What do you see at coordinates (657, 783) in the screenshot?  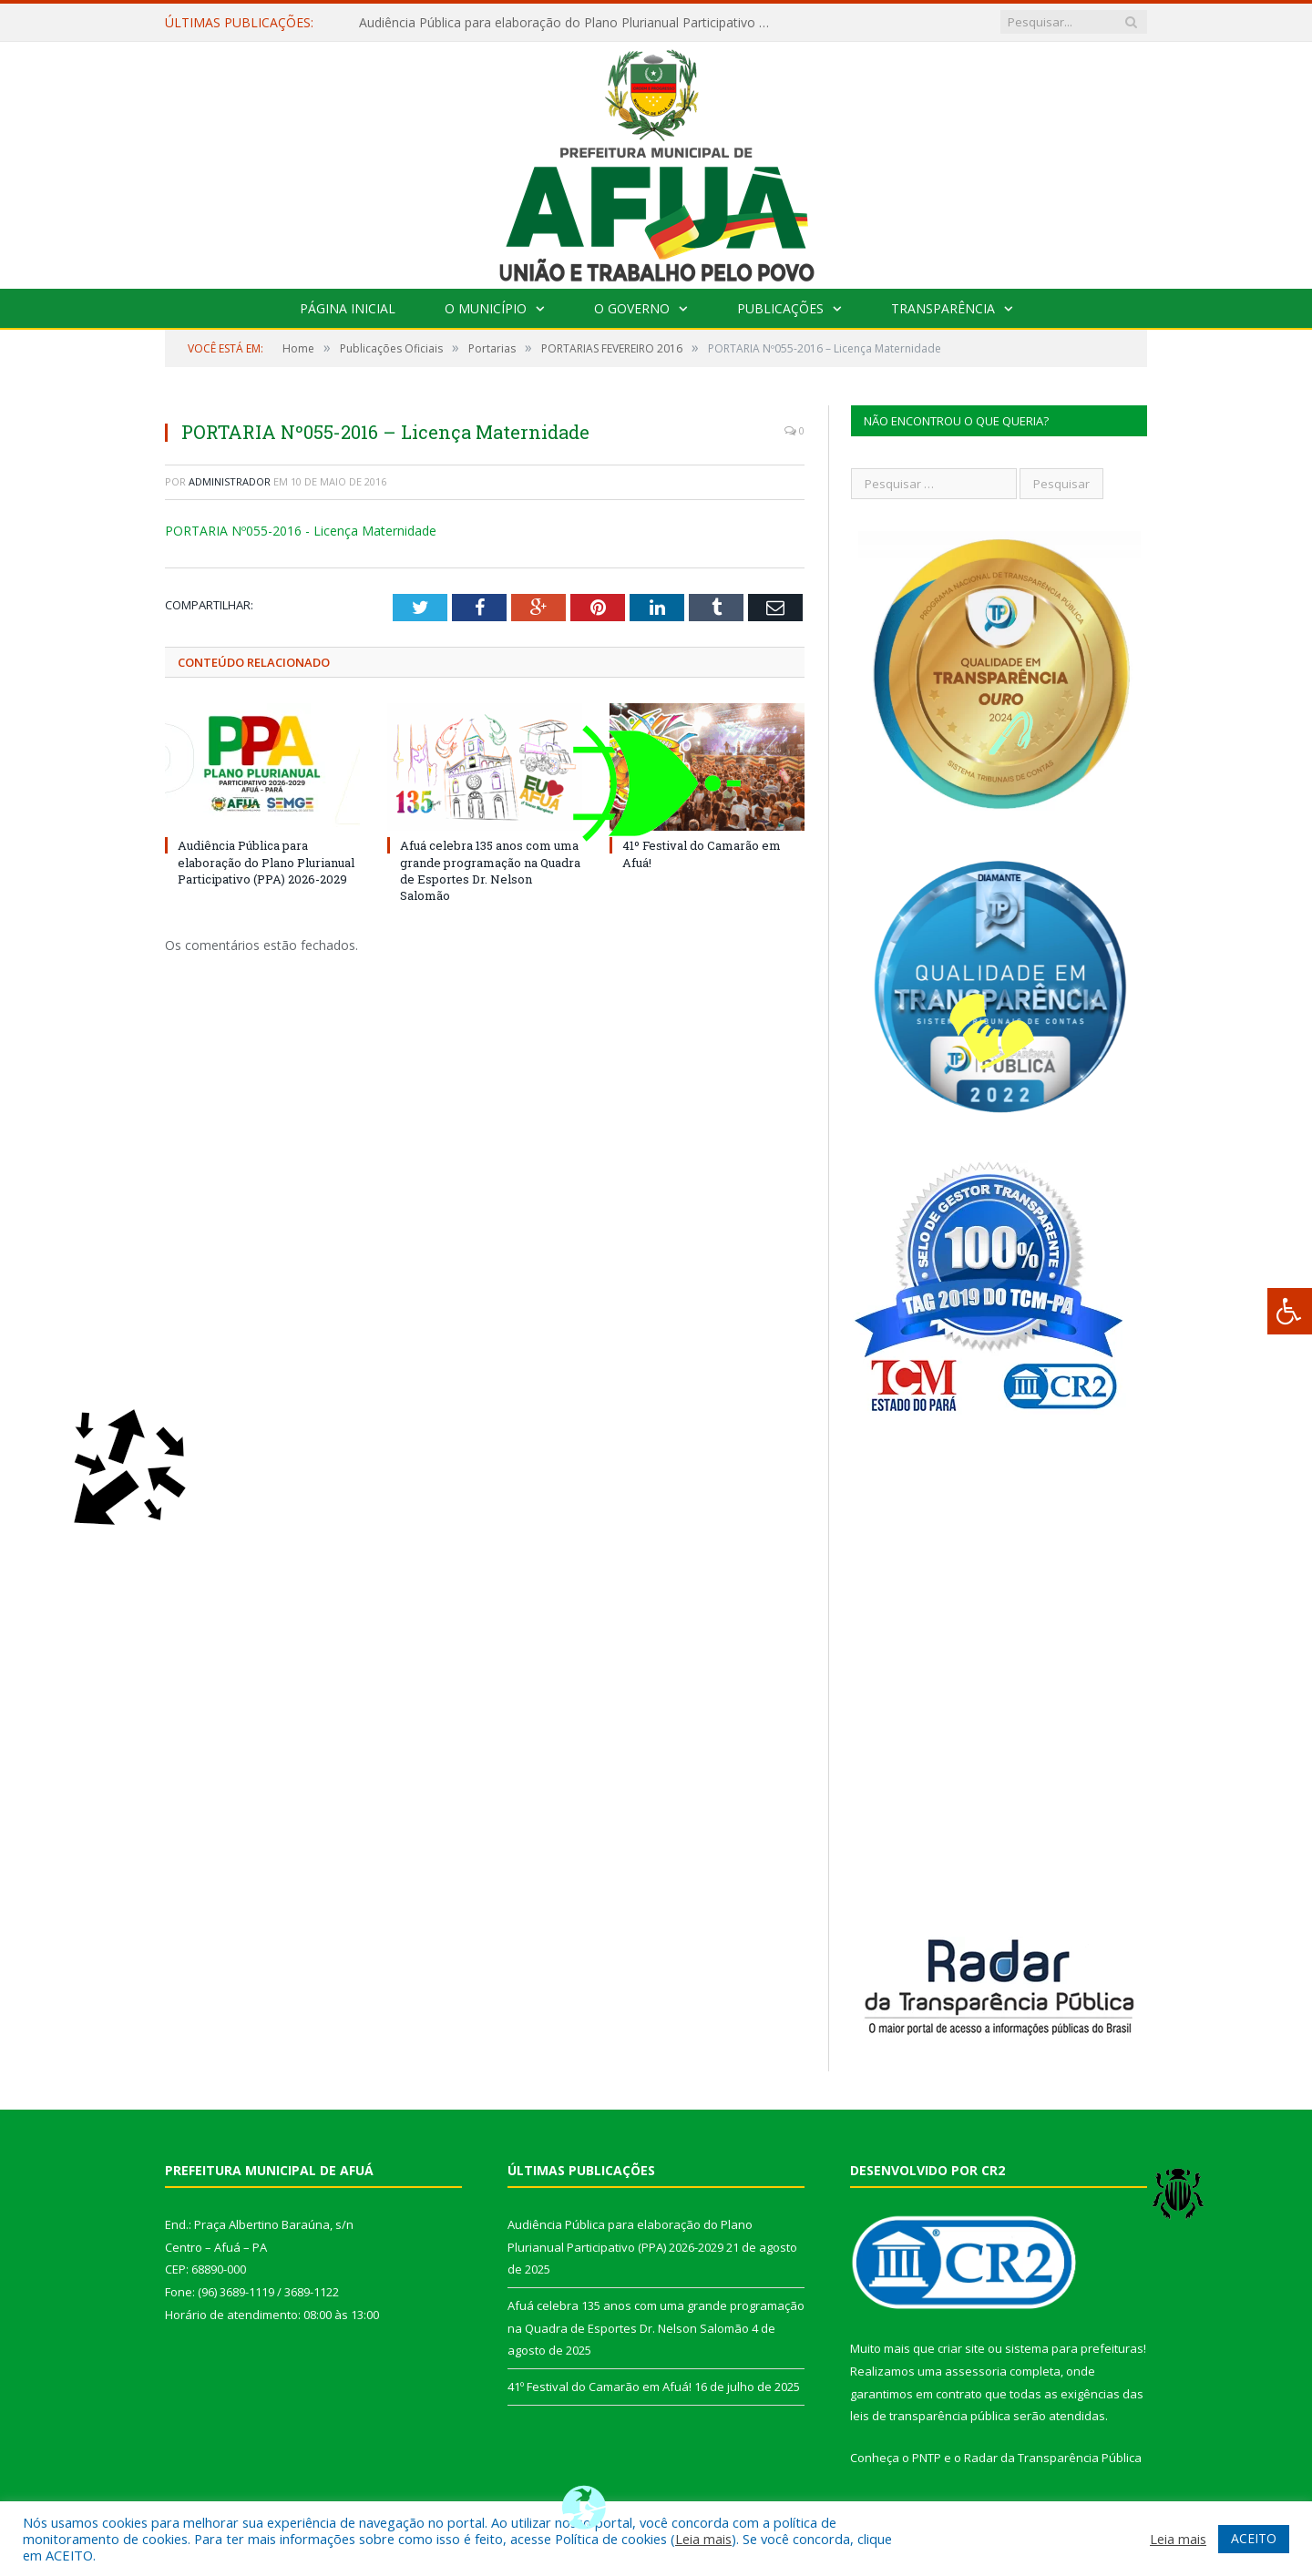 I see `XNOR logic gate symbol in circuit design tool` at bounding box center [657, 783].